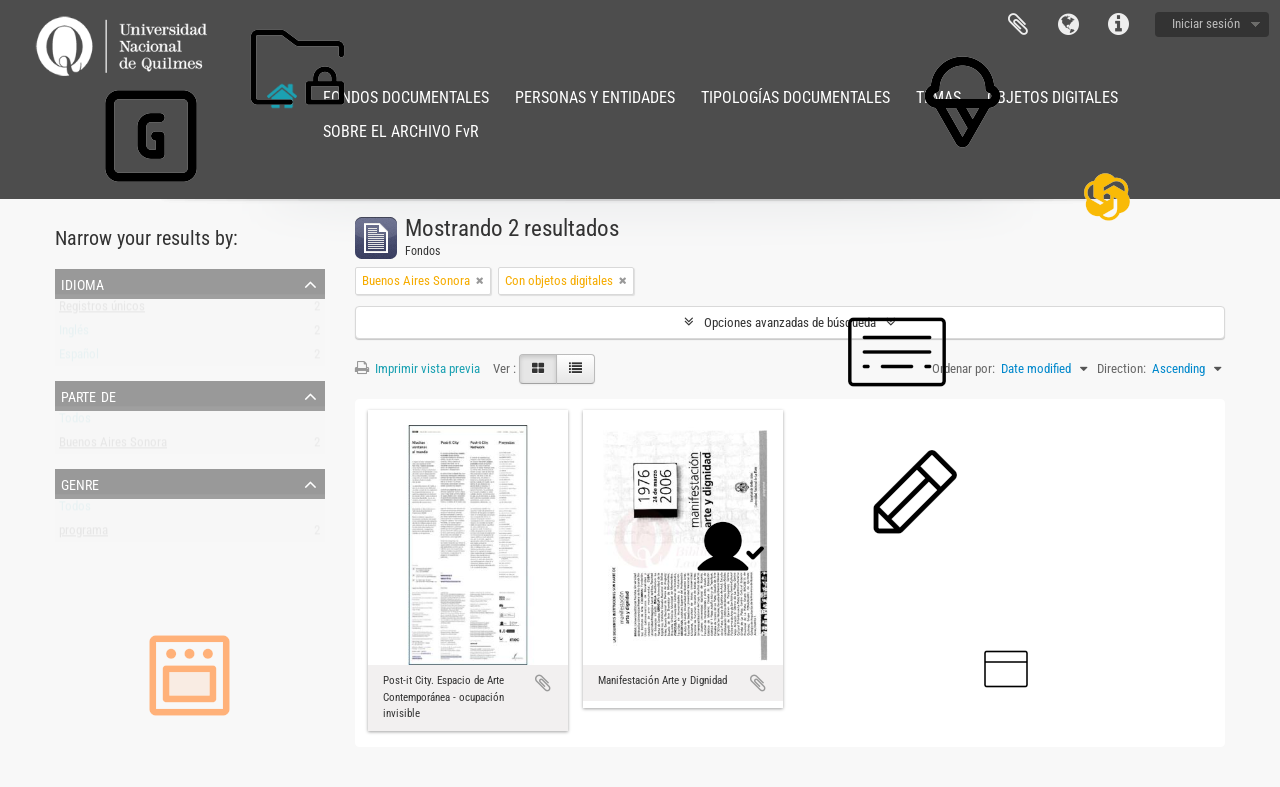 The height and width of the screenshot is (787, 1280). I want to click on open web browser, so click(1006, 669).